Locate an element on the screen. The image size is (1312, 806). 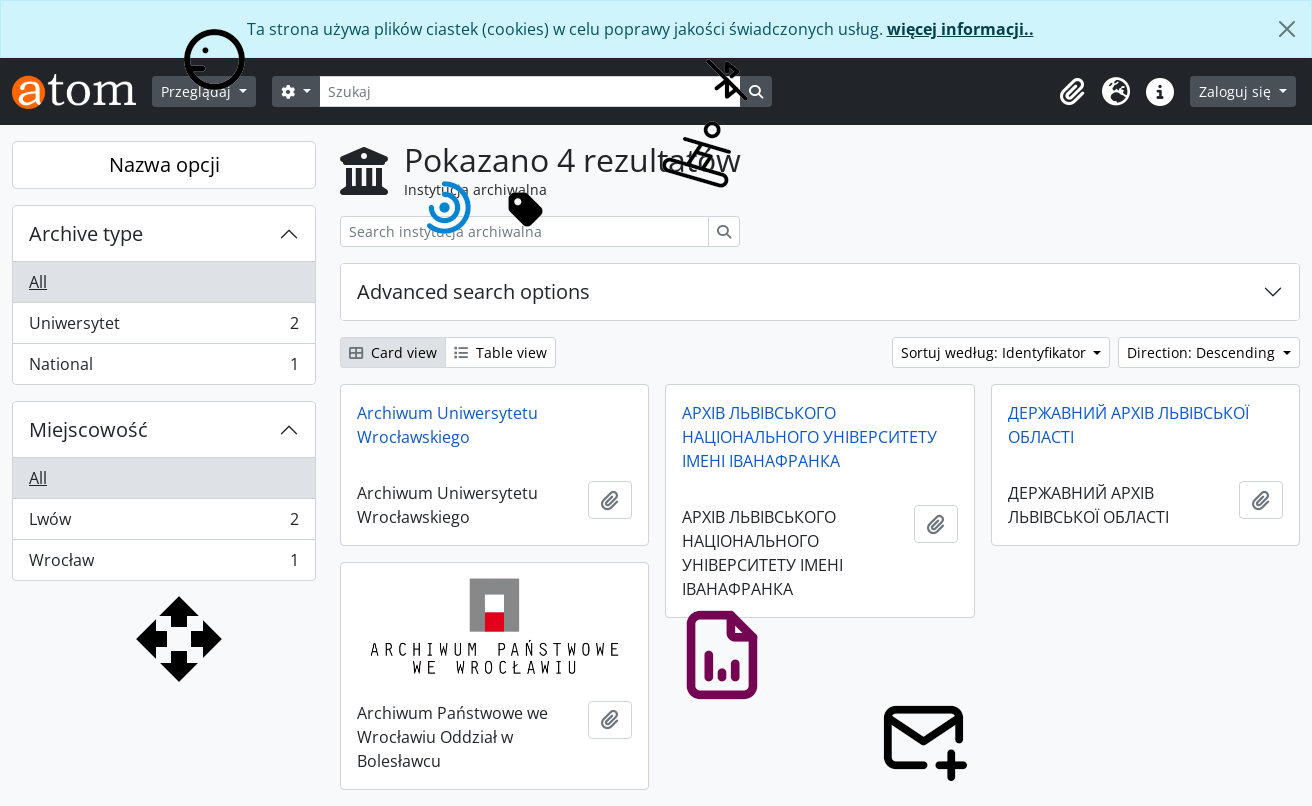
access snowboarding or winter sports content is located at coordinates (700, 154).